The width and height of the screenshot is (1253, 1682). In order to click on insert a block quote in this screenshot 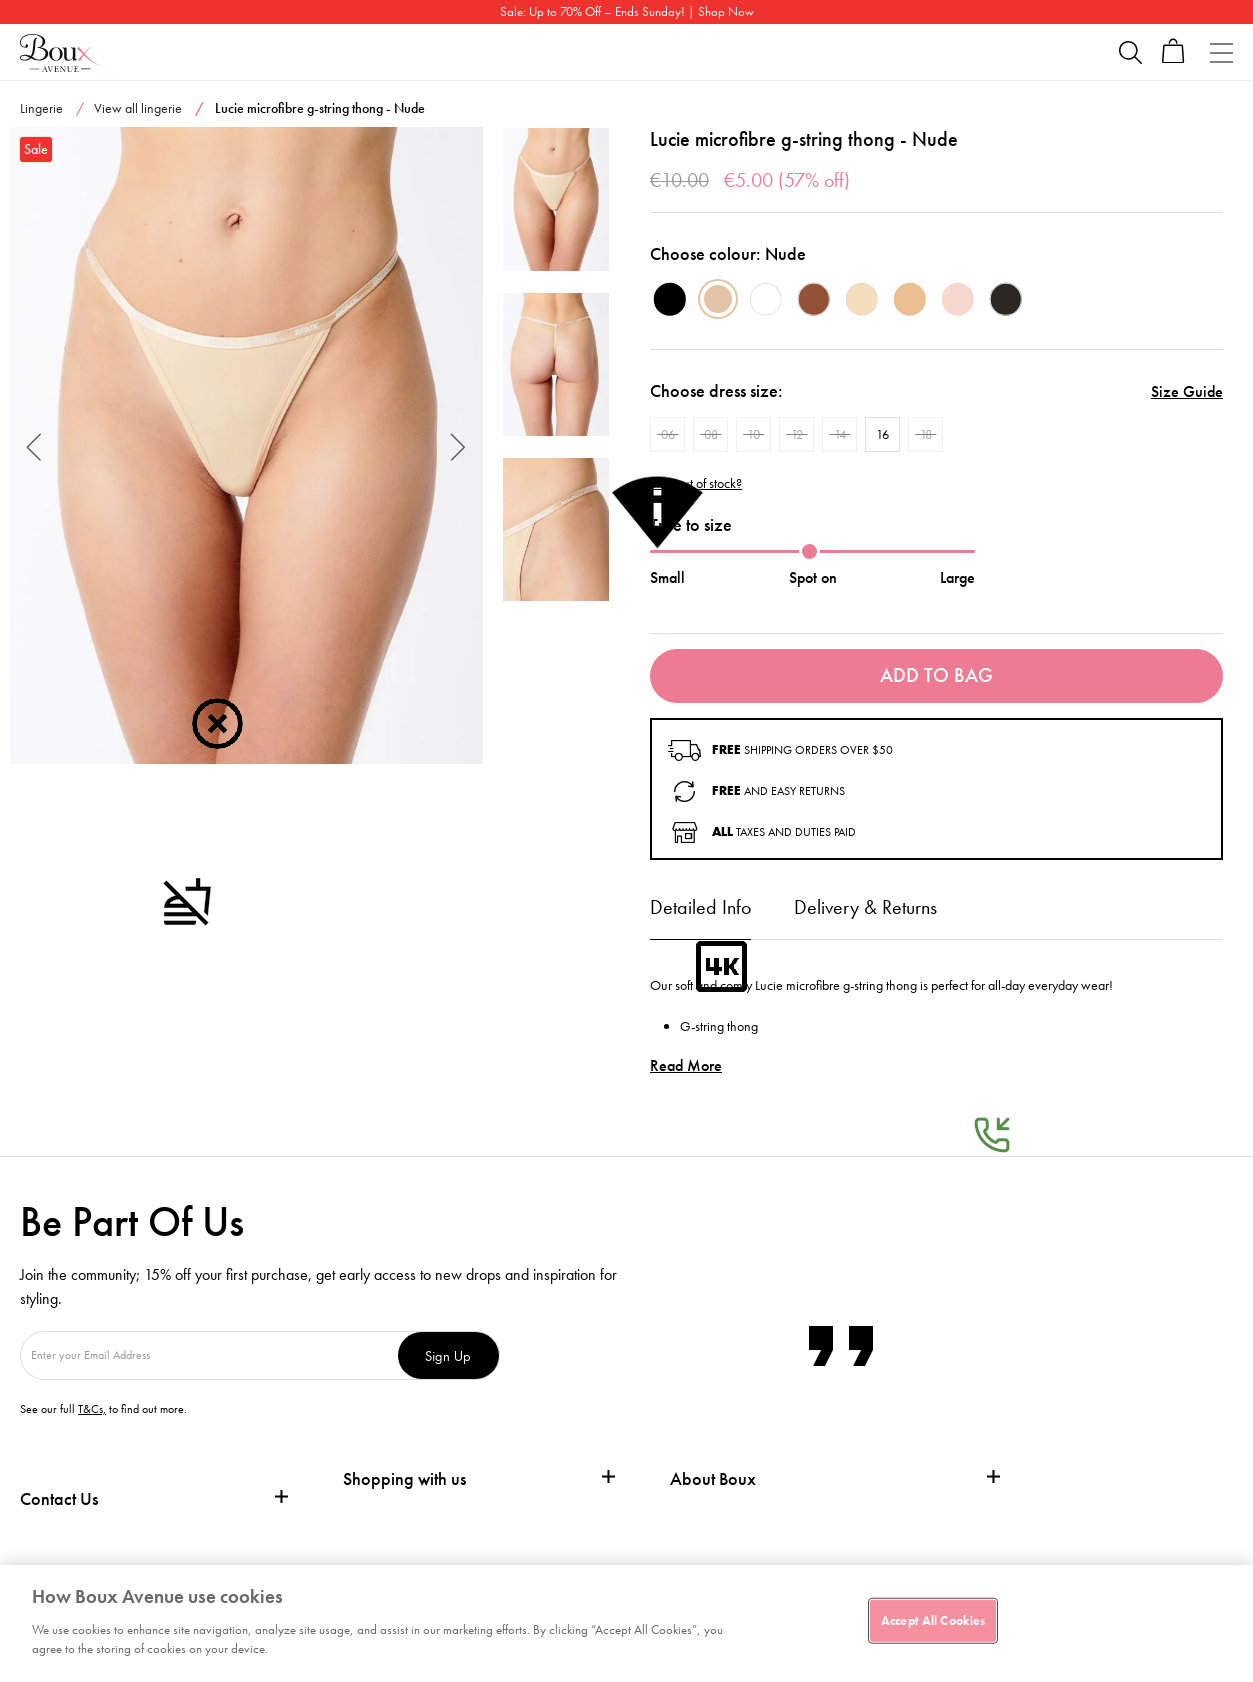, I will do `click(841, 1346)`.